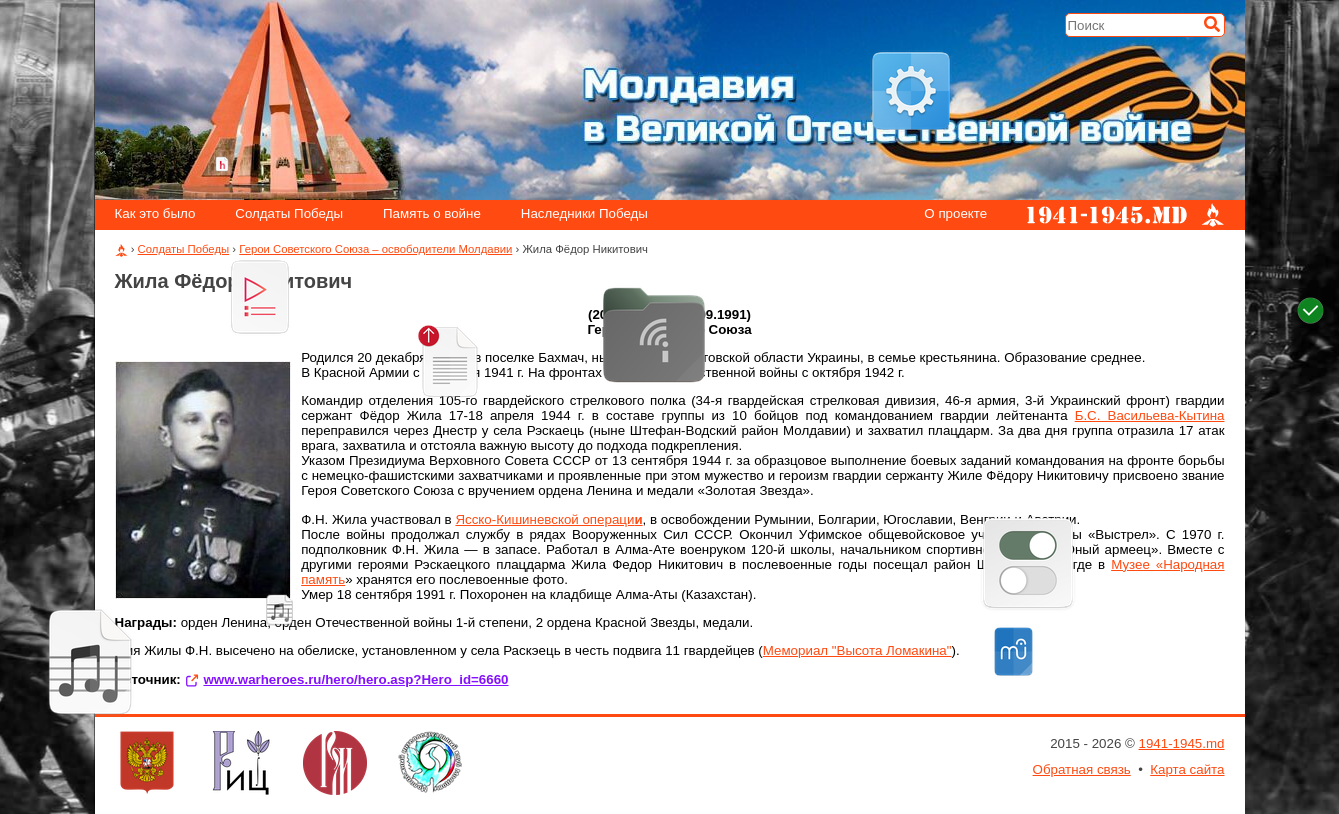 The height and width of the screenshot is (814, 1339). I want to click on open insync cloud sync folder, so click(654, 335).